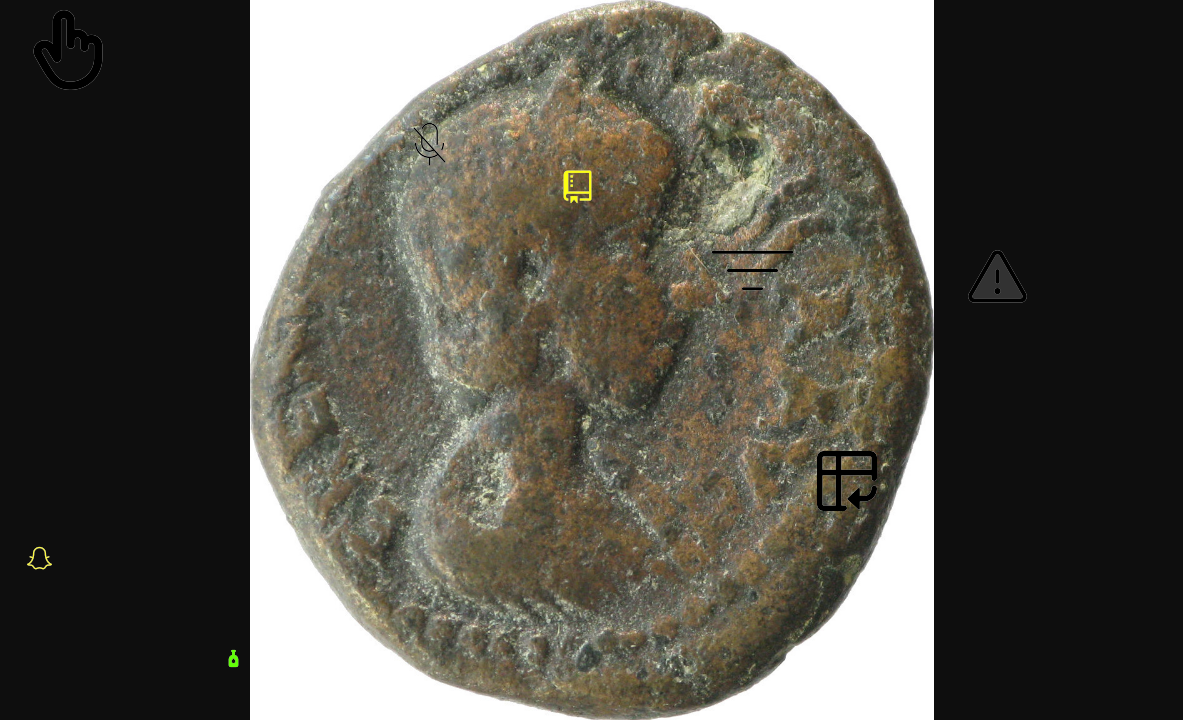 The image size is (1183, 720). What do you see at coordinates (752, 267) in the screenshot?
I see `filter or sort content` at bounding box center [752, 267].